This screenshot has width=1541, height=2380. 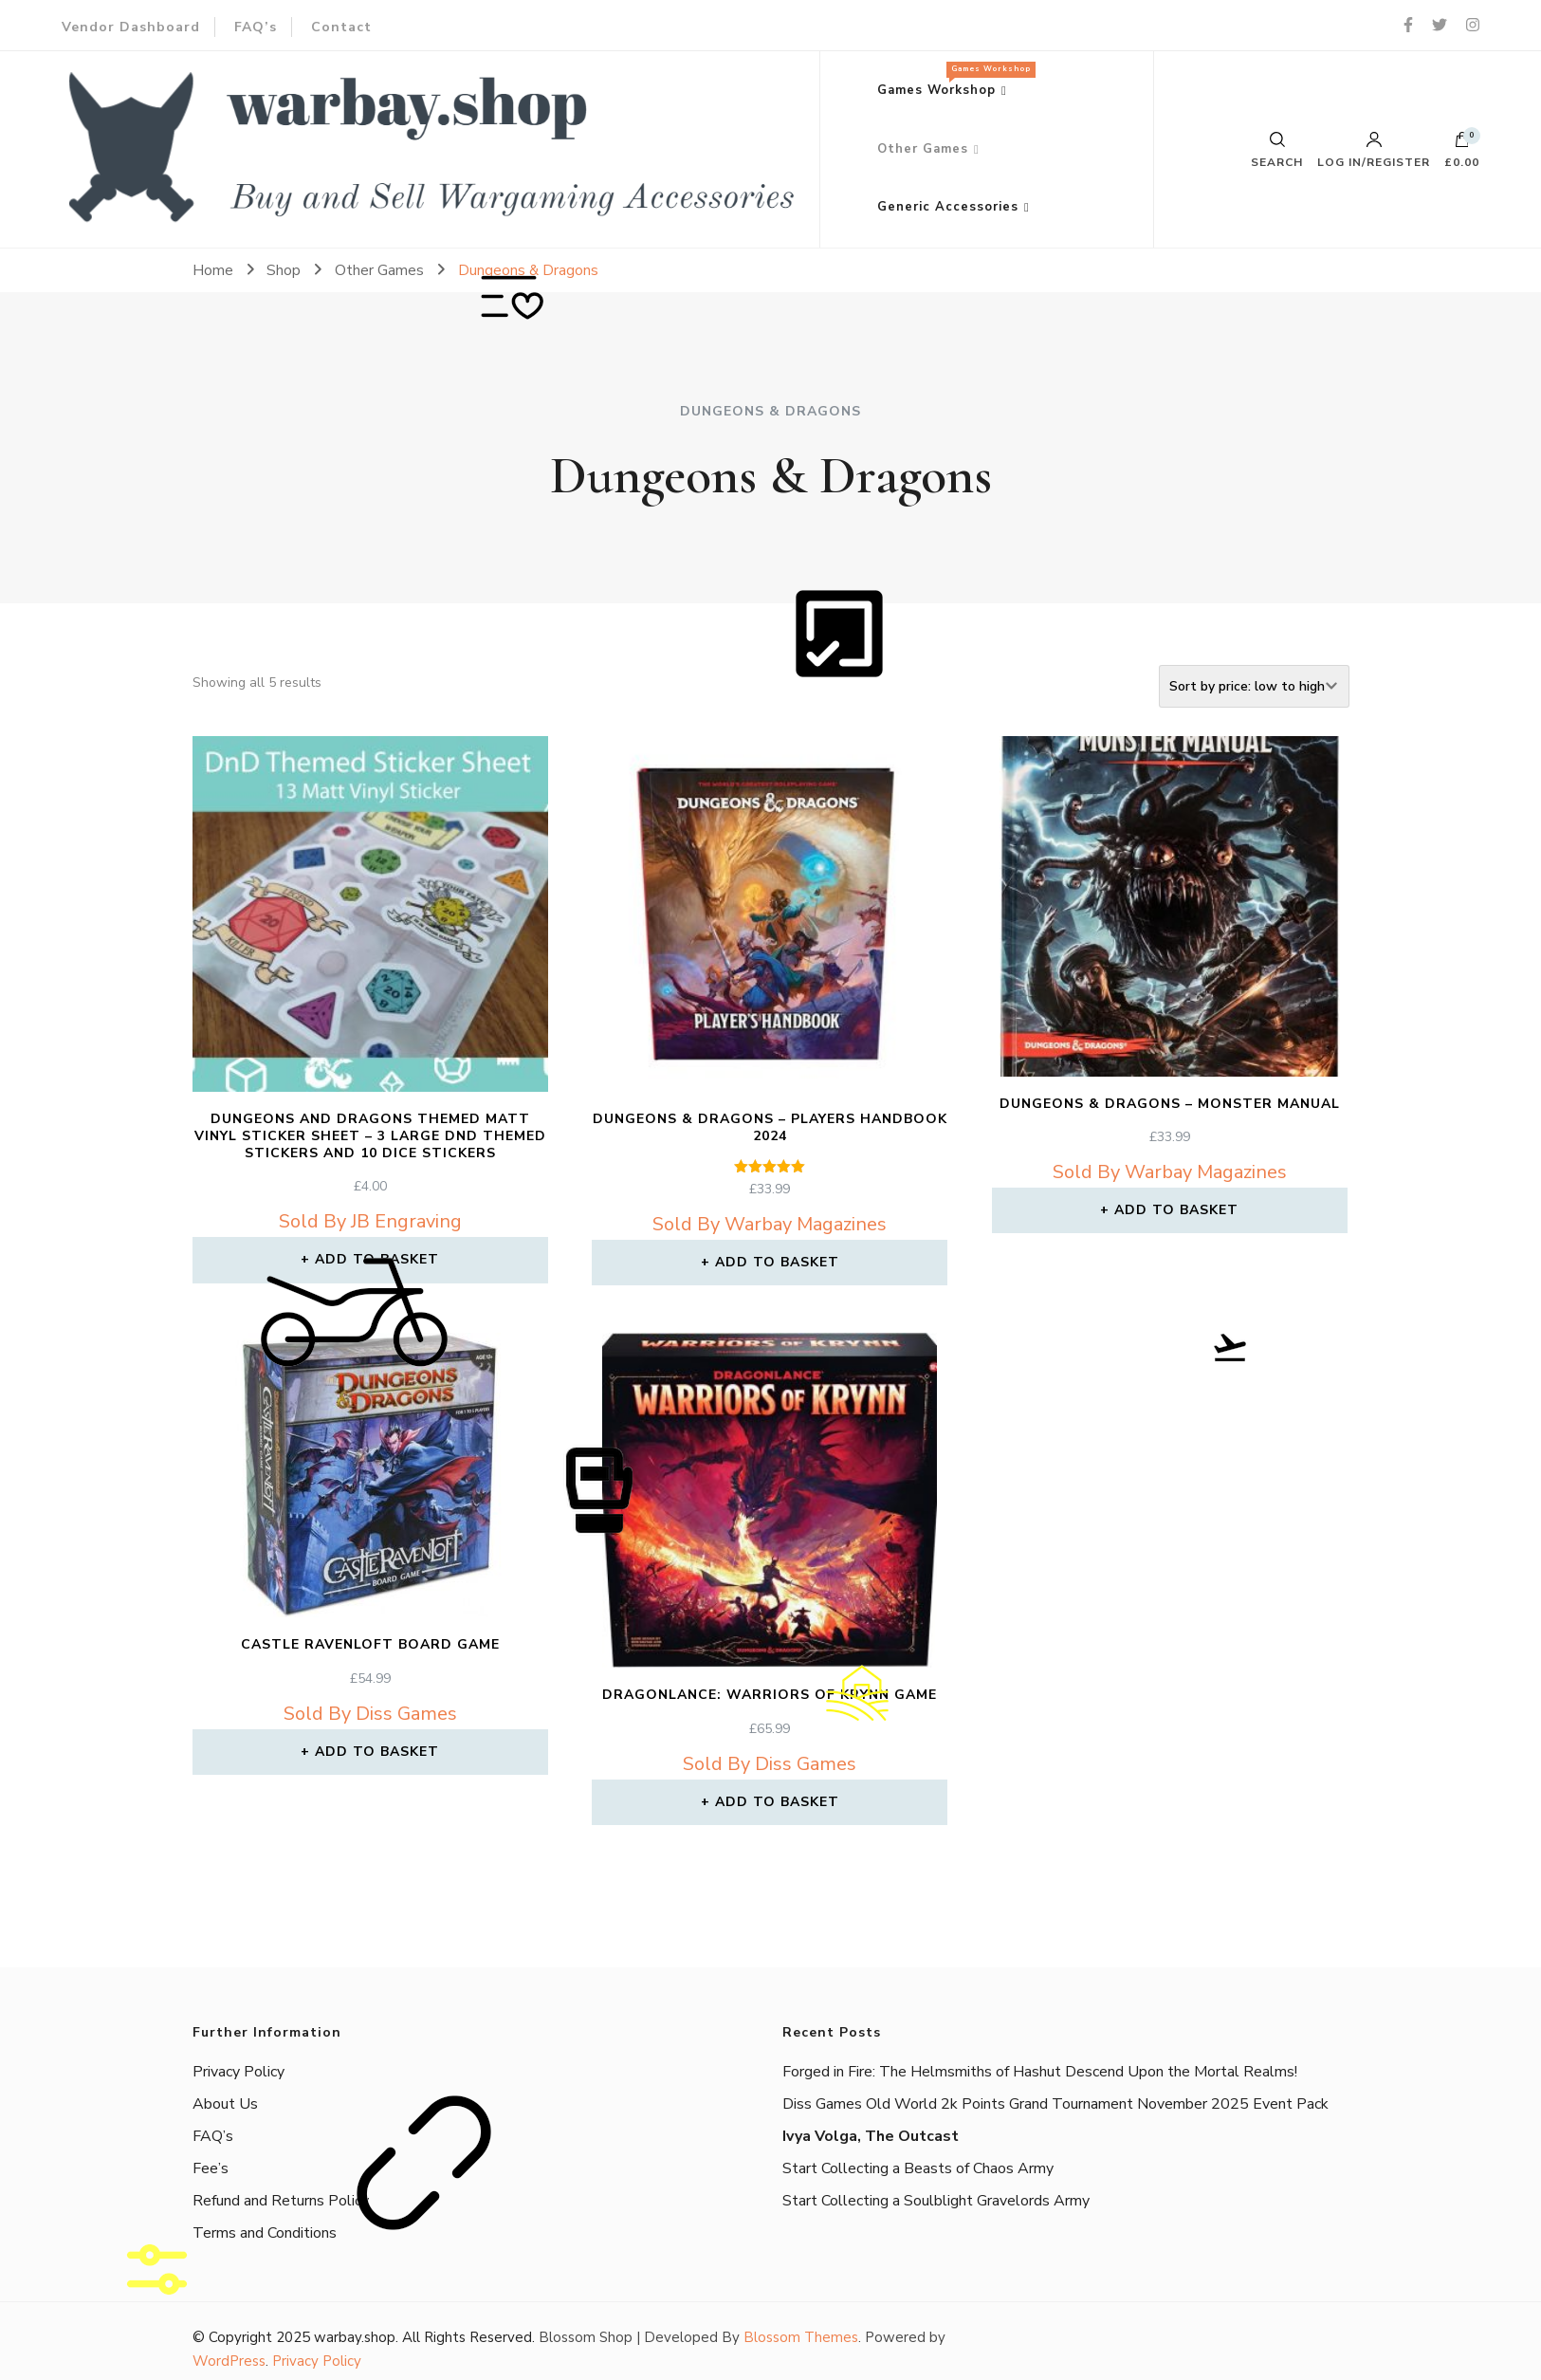 I want to click on unlink or disconnect a connected item, so click(x=424, y=2163).